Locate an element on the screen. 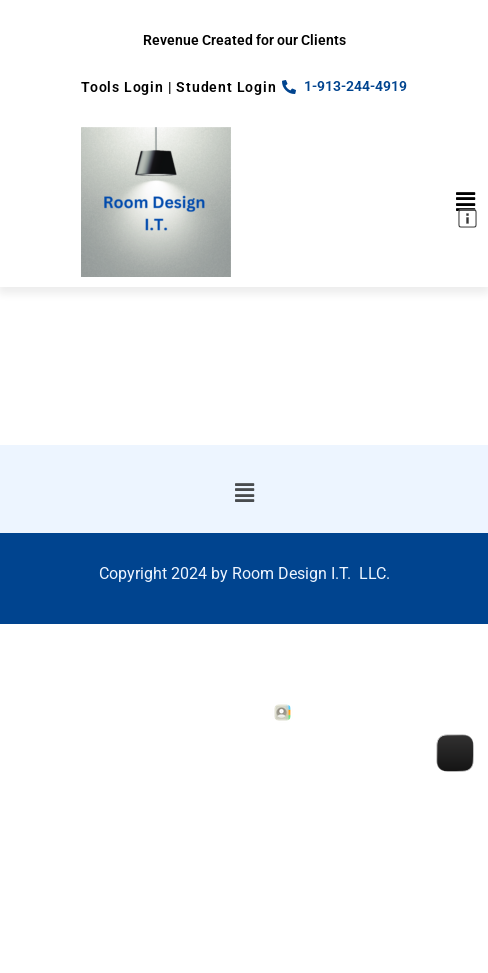 Image resolution: width=488 pixels, height=973 pixels. open the contacts app is located at coordinates (282, 712).